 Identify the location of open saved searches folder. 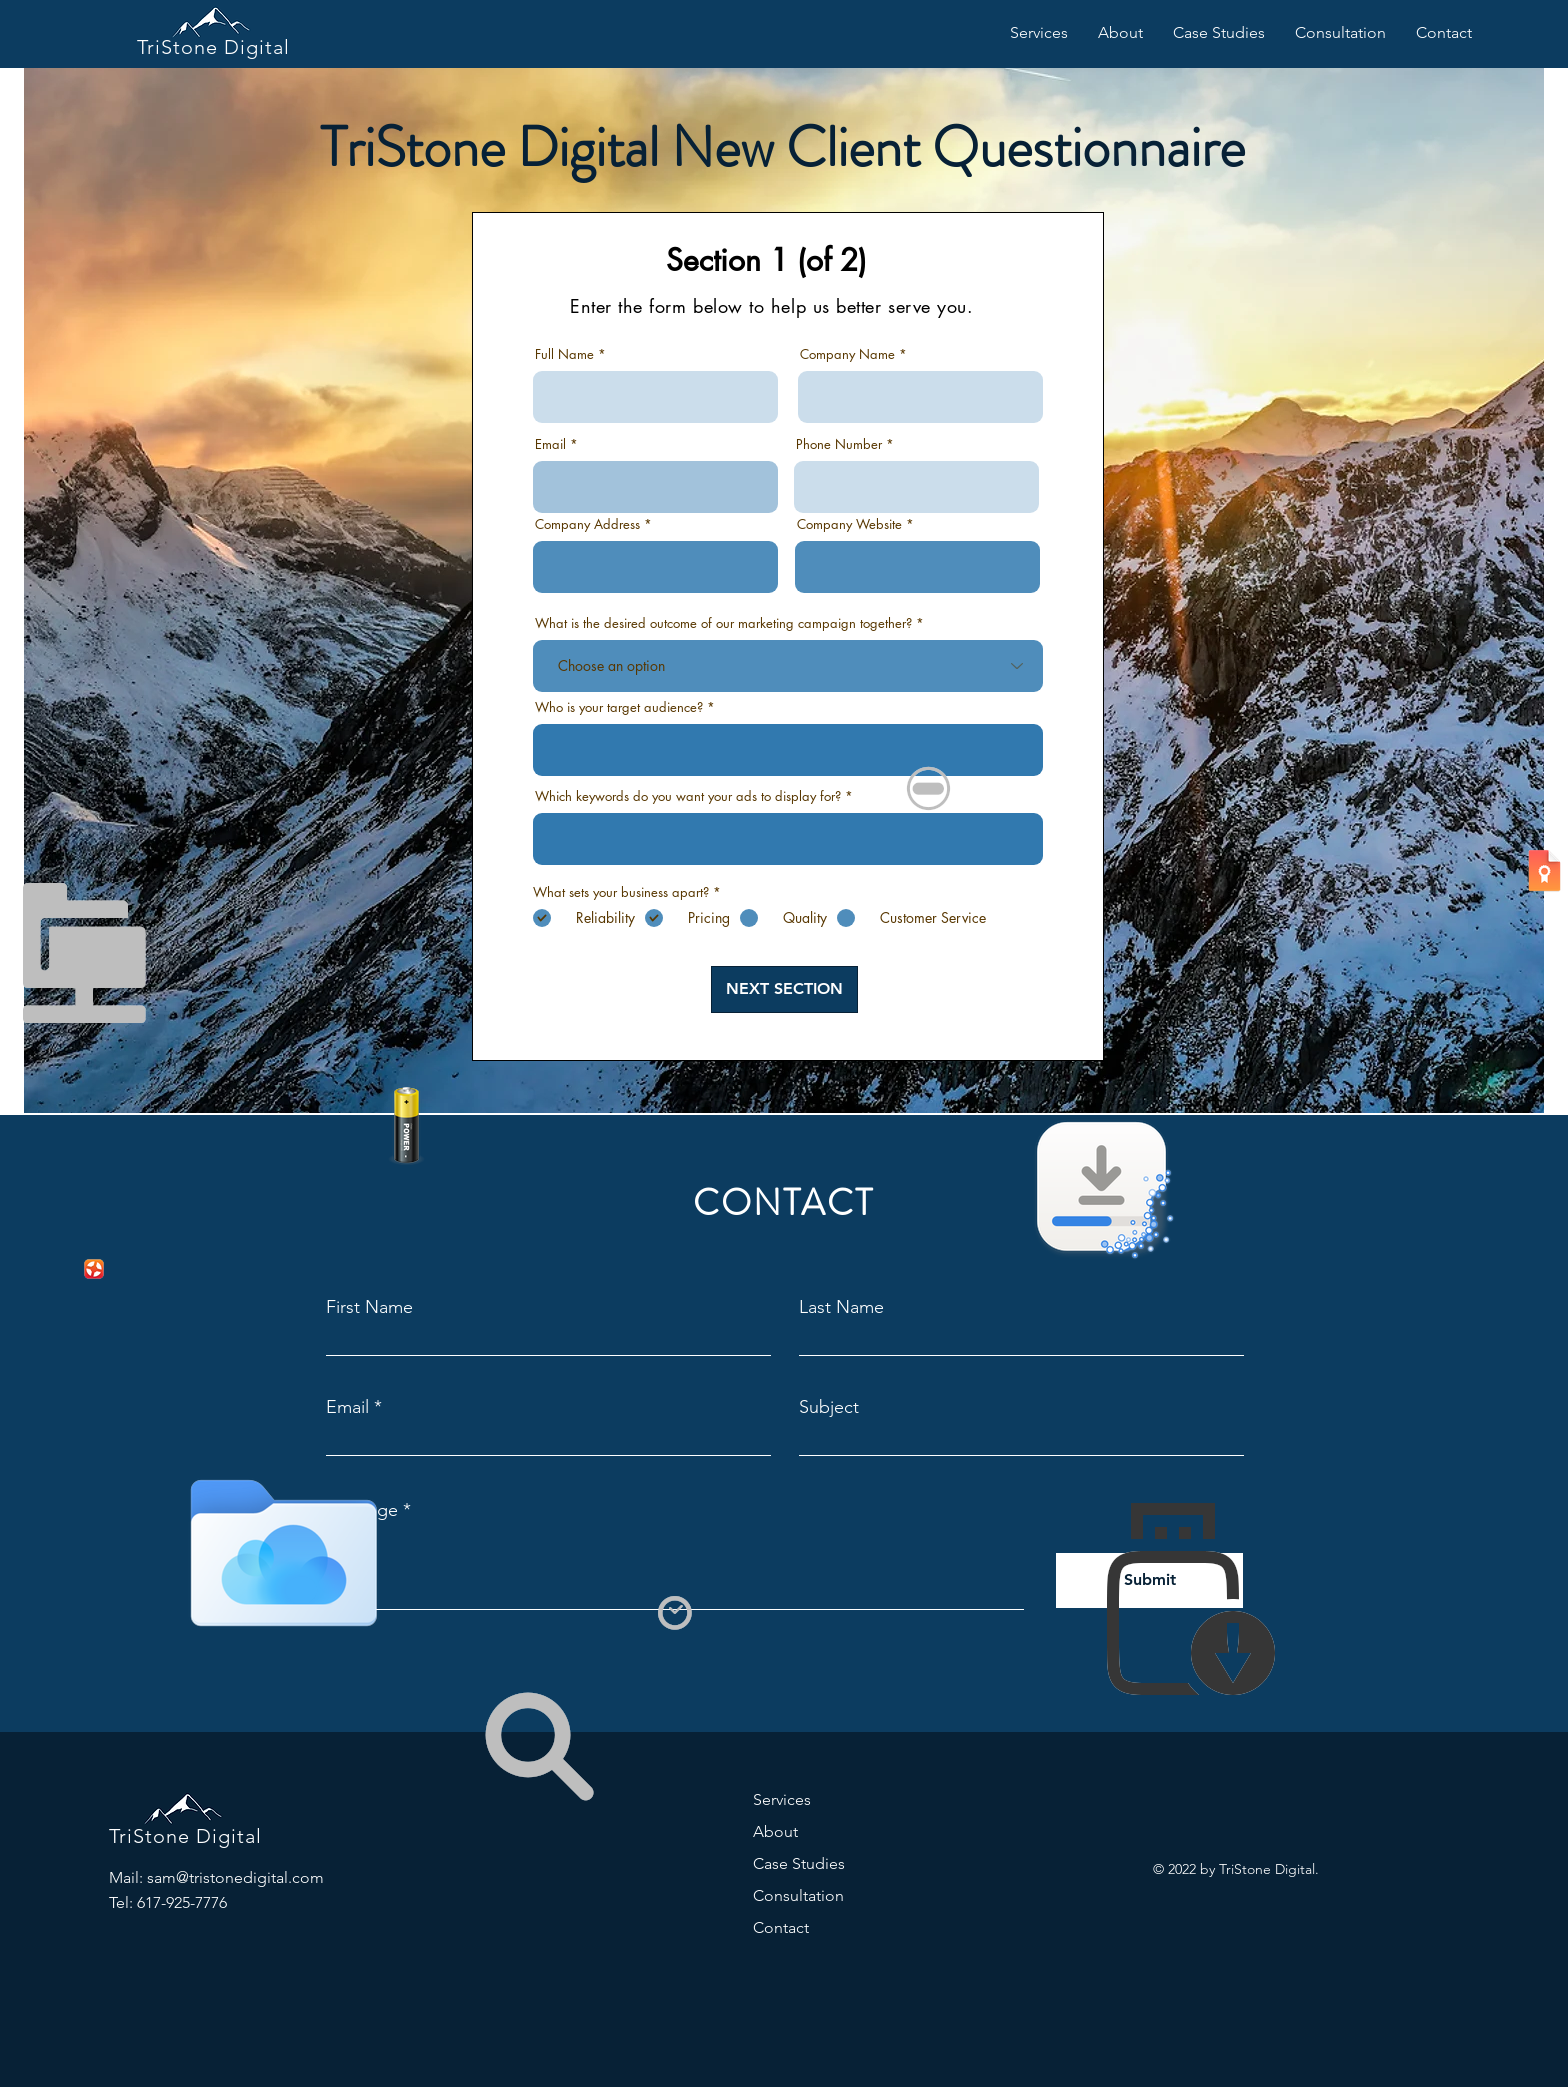
(539, 1746).